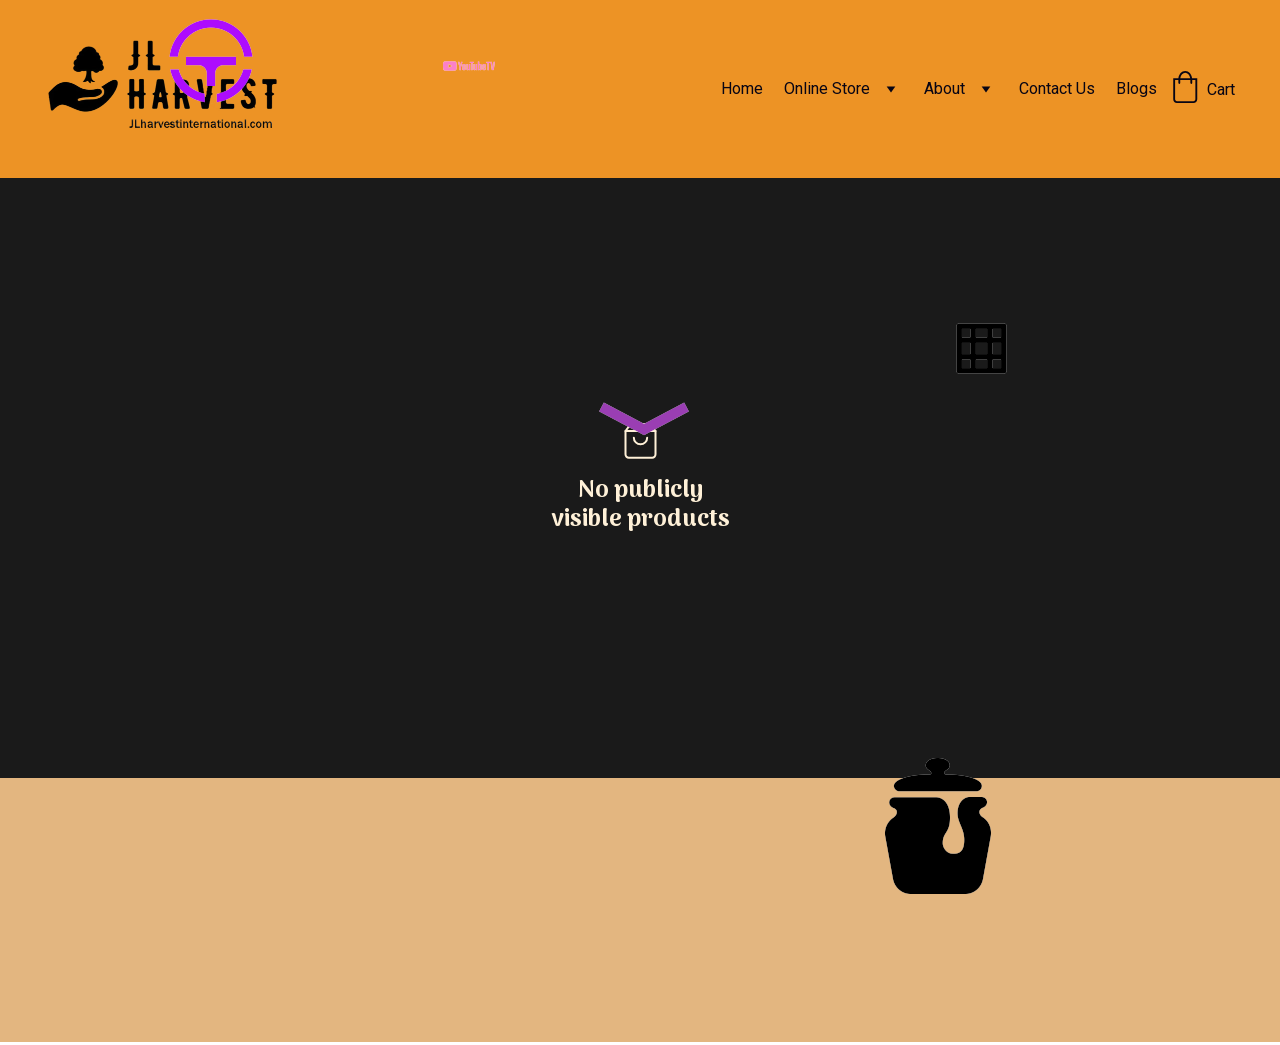 Image resolution: width=1280 pixels, height=1045 pixels. Describe the element at coordinates (644, 417) in the screenshot. I see `expand content or reveal more options` at that location.